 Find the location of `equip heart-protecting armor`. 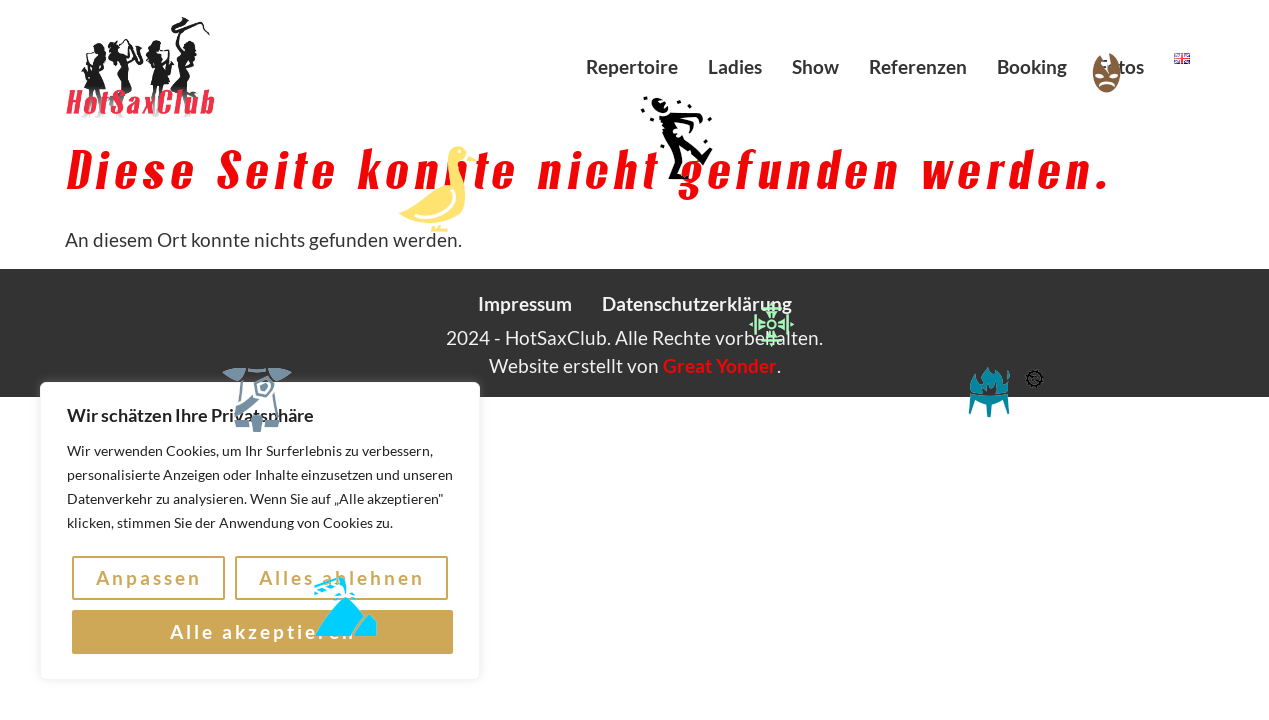

equip heart-protecting armor is located at coordinates (257, 400).